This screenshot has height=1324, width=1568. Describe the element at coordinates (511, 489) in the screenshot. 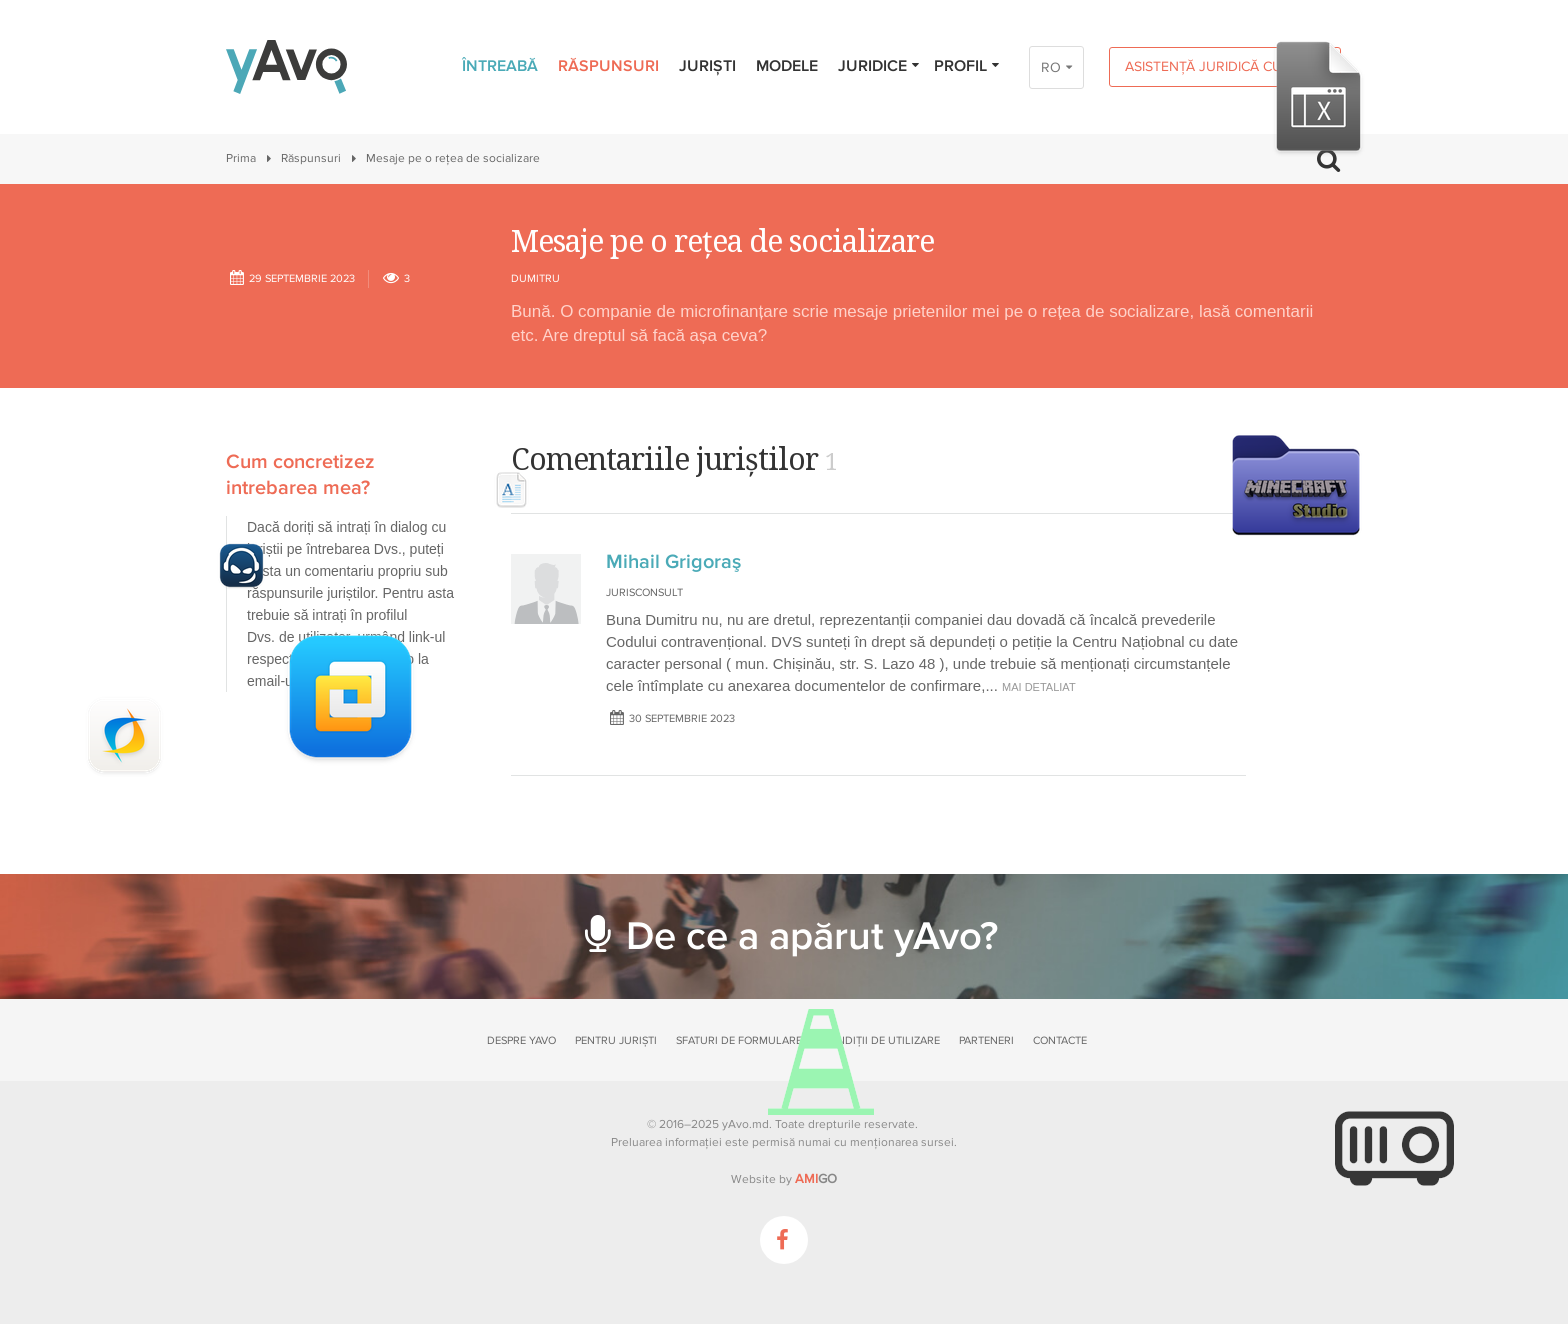

I see `open a text document file` at that location.